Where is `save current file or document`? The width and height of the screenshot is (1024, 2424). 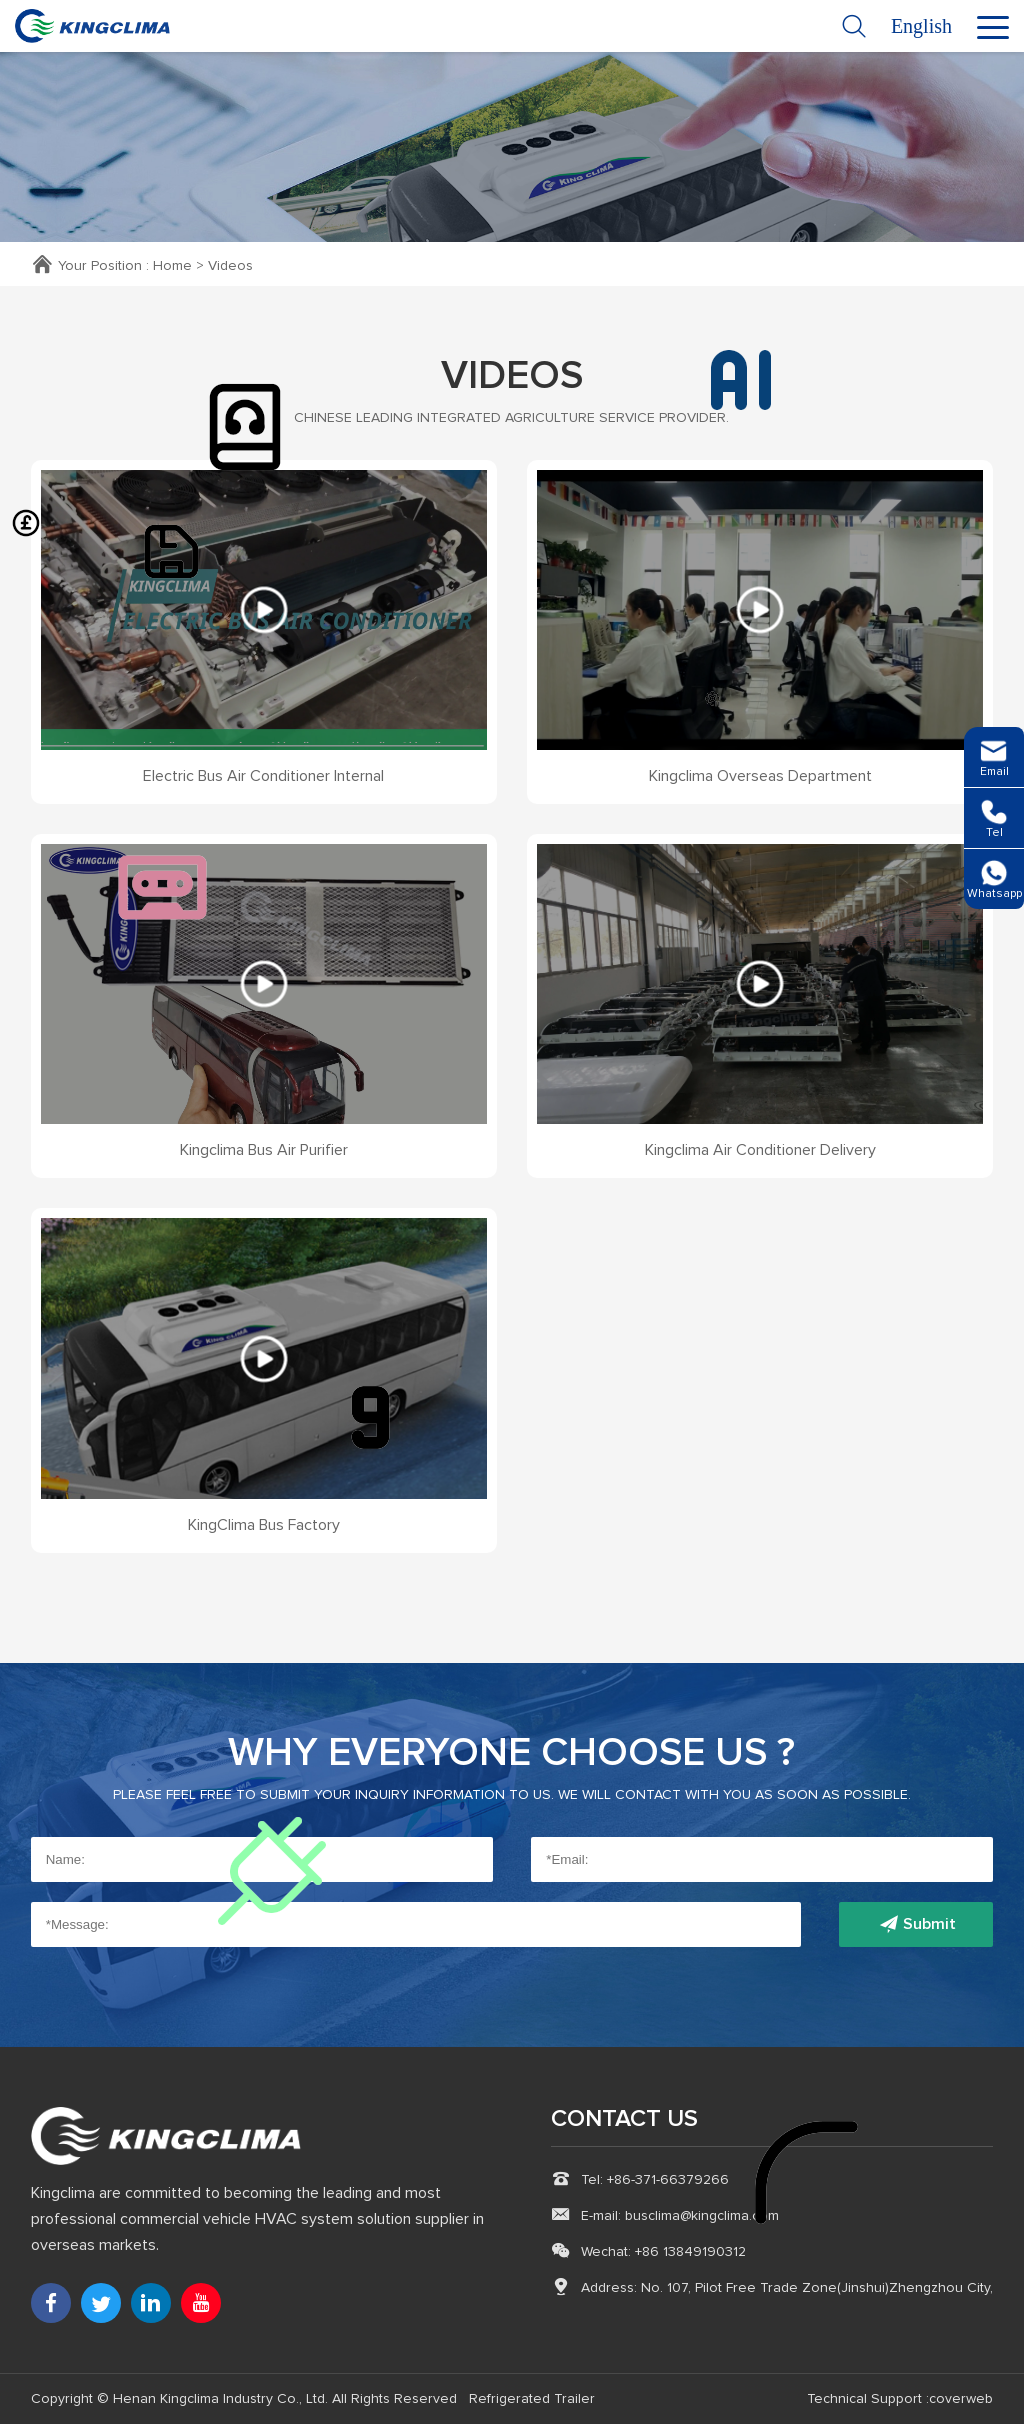 save current file or document is located at coordinates (171, 551).